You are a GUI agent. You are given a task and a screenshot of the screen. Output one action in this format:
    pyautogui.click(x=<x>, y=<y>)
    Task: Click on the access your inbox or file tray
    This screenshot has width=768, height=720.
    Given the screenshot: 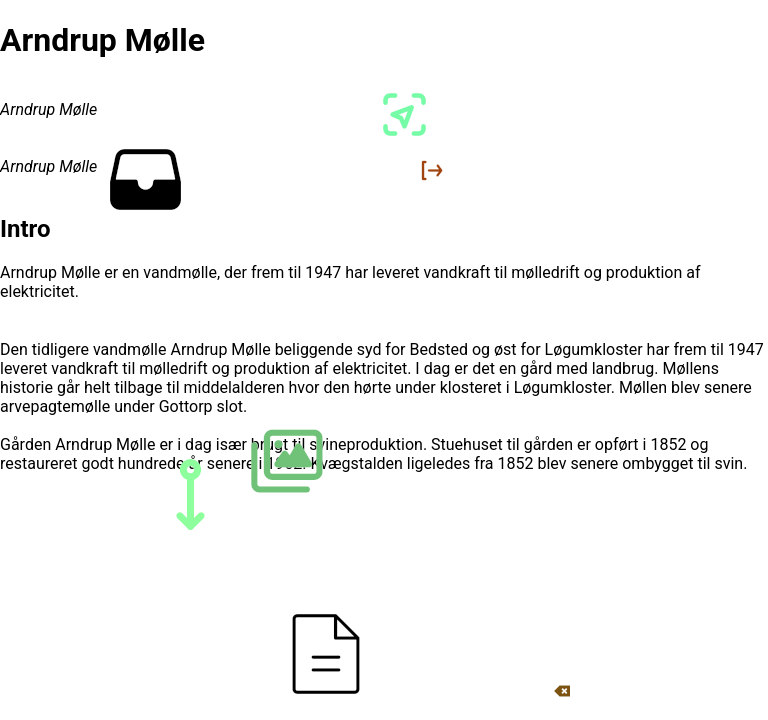 What is the action you would take?
    pyautogui.click(x=145, y=179)
    